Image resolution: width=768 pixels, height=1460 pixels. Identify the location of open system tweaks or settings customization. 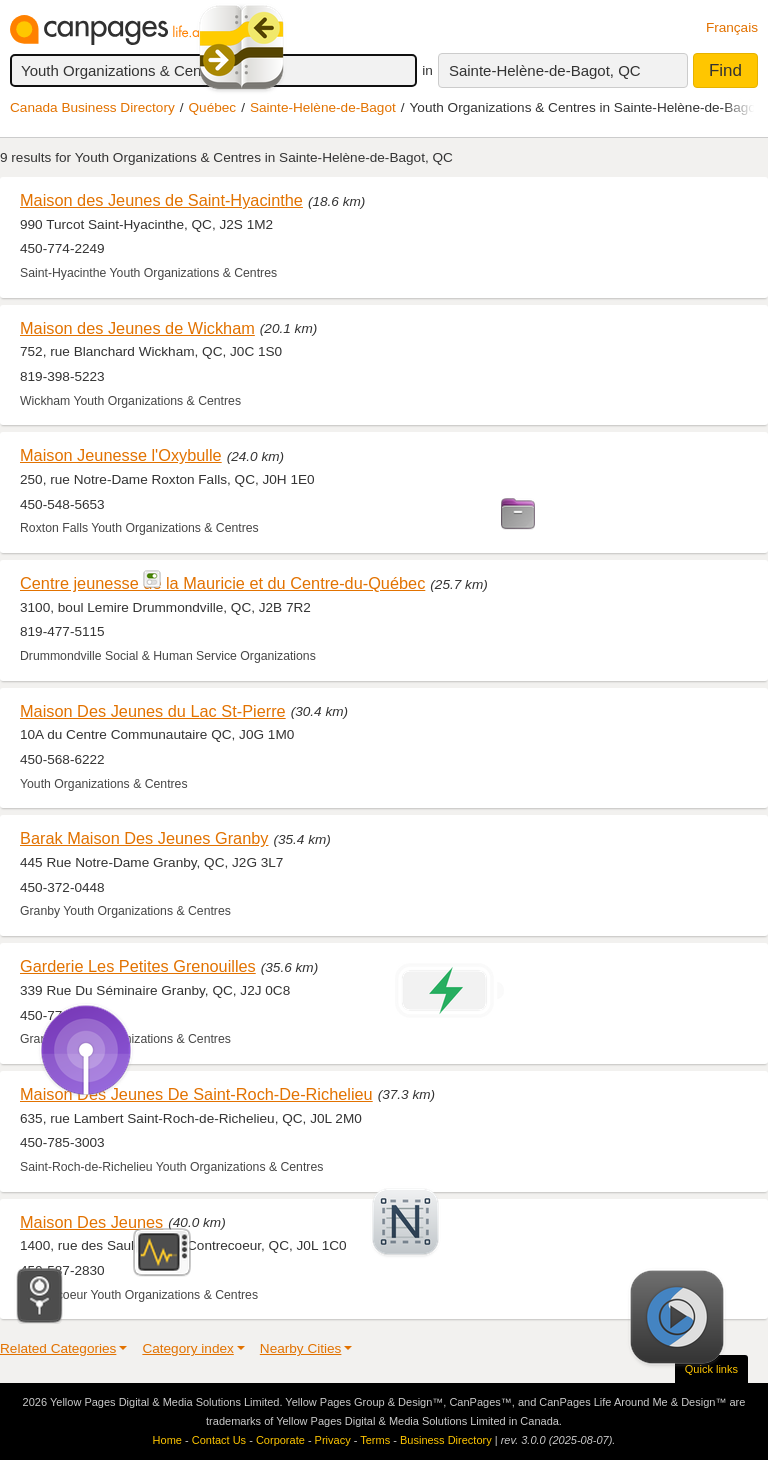
(152, 579).